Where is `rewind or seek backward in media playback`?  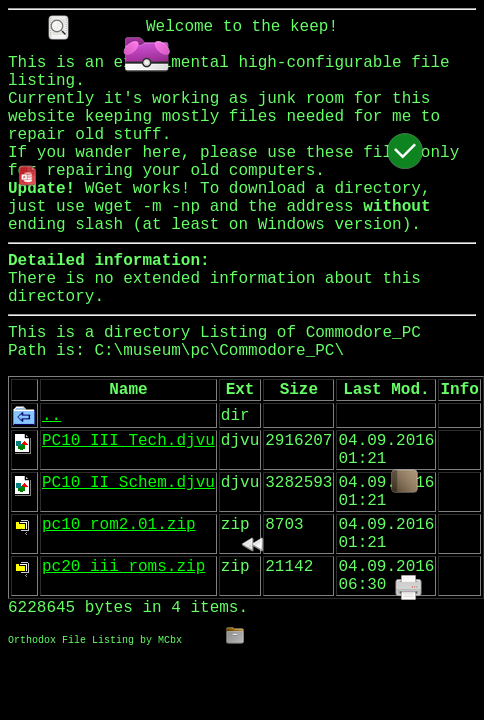 rewind or seek backward in media playback is located at coordinates (252, 544).